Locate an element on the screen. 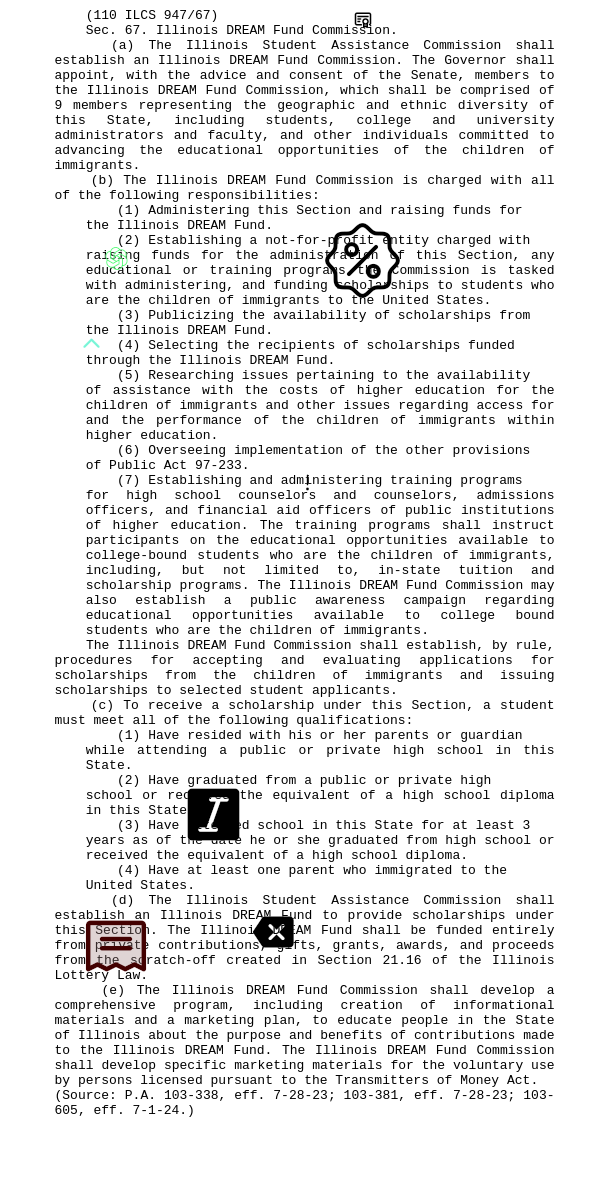 The height and width of the screenshot is (1183, 609). apply italic formatting to selected text is located at coordinates (213, 814).